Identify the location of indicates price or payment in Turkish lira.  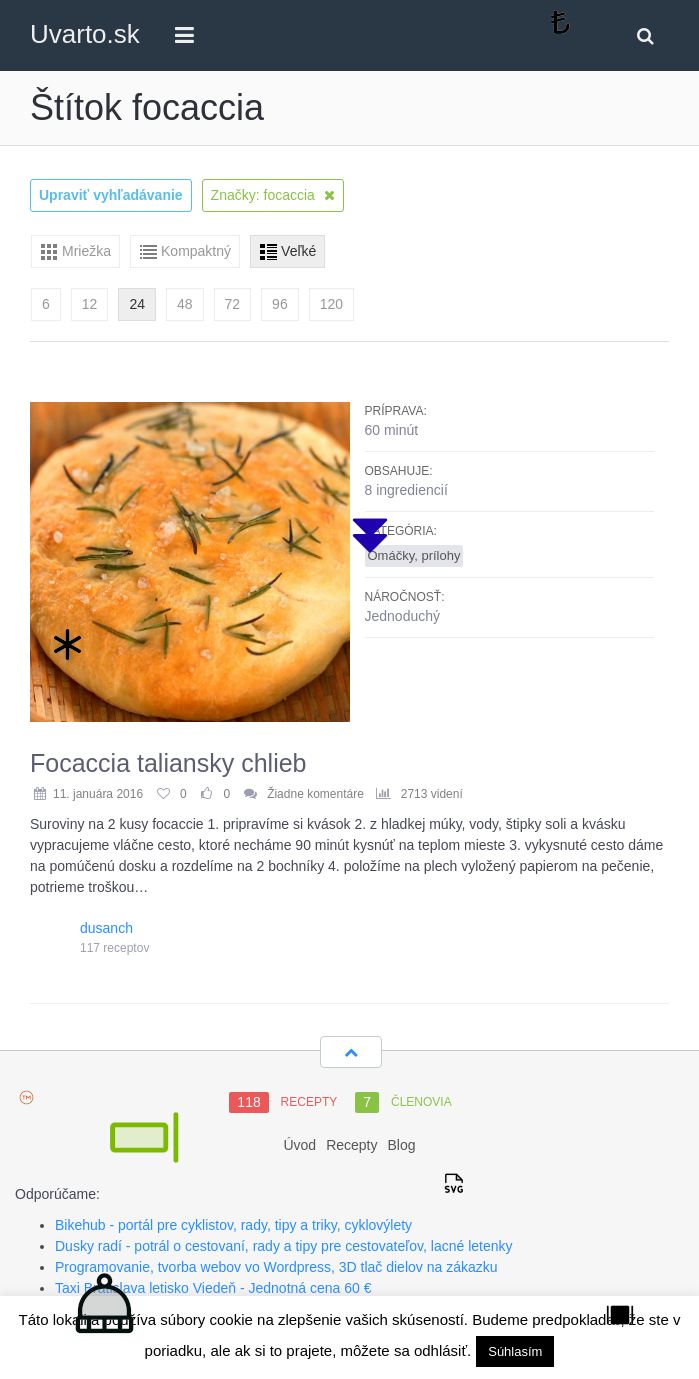
(559, 22).